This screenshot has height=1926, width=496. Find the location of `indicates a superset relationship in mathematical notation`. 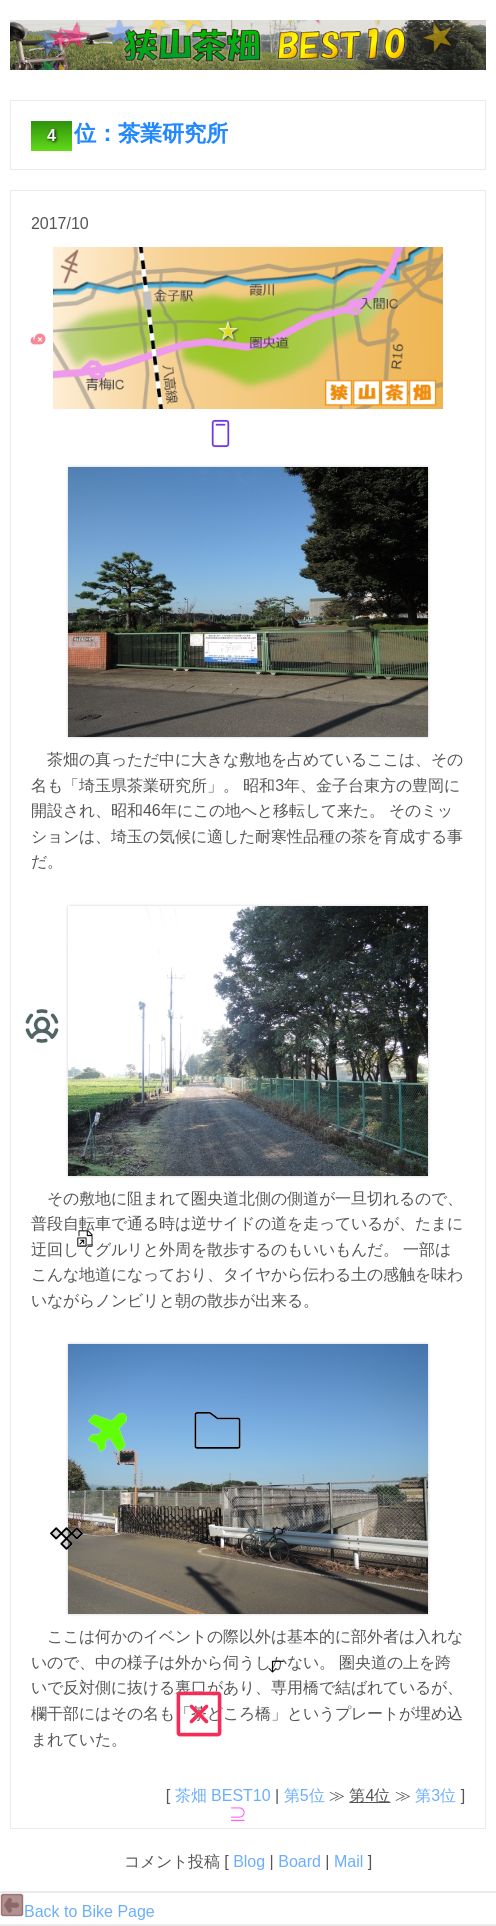

indicates a superset relationship in mathematical notation is located at coordinates (237, 1814).